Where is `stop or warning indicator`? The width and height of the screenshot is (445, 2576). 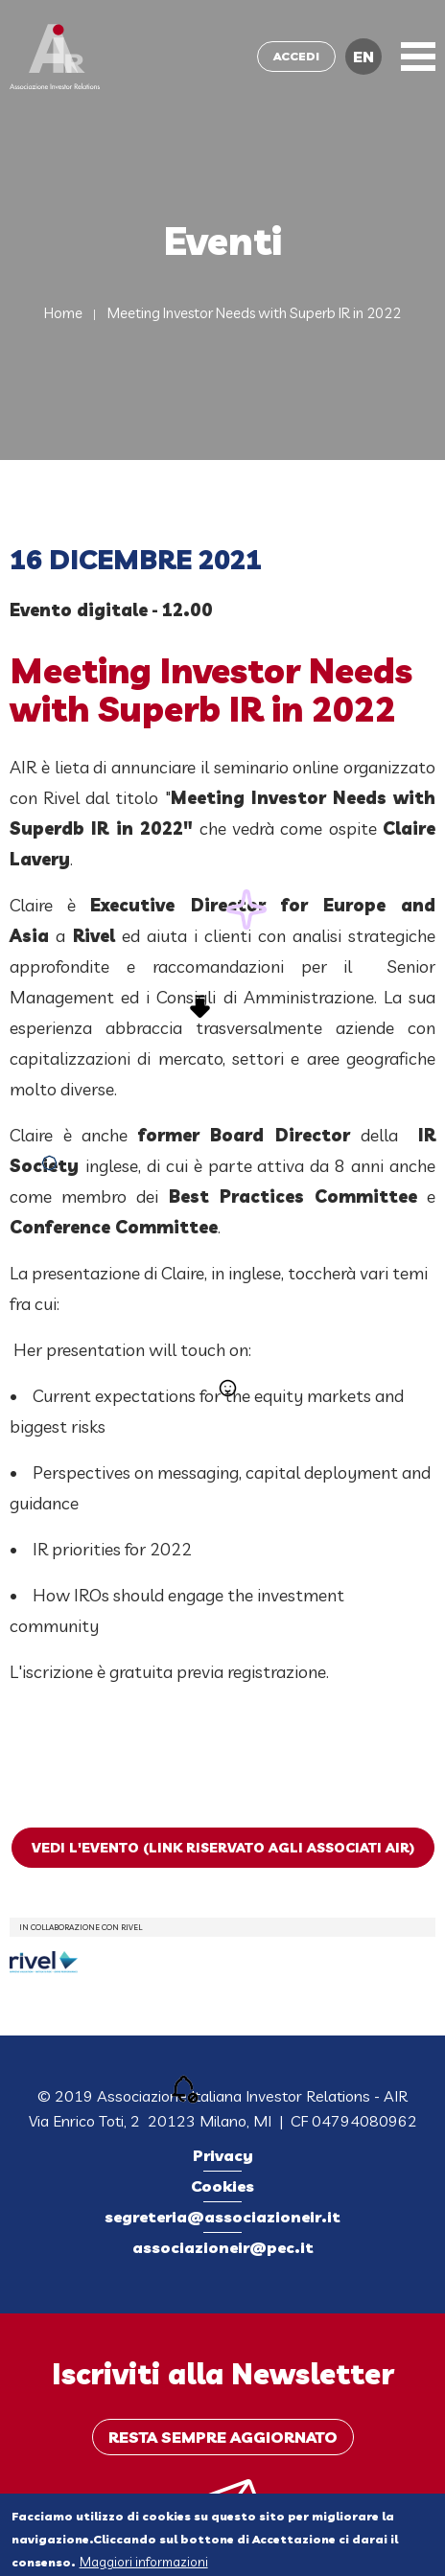 stop or warning indicator is located at coordinates (49, 1162).